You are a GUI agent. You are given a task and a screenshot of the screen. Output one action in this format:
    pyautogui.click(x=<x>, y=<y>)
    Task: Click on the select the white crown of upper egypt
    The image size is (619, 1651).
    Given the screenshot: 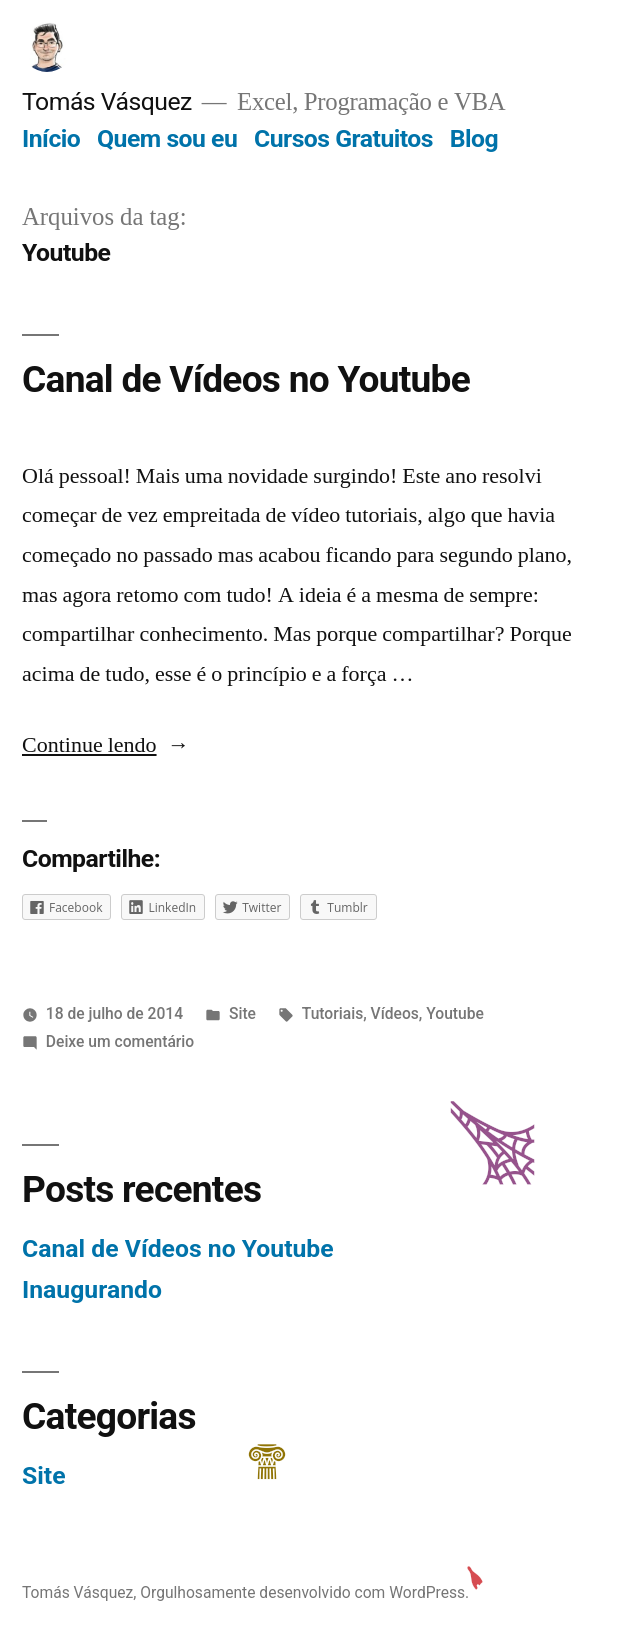 What is the action you would take?
    pyautogui.click(x=475, y=1578)
    